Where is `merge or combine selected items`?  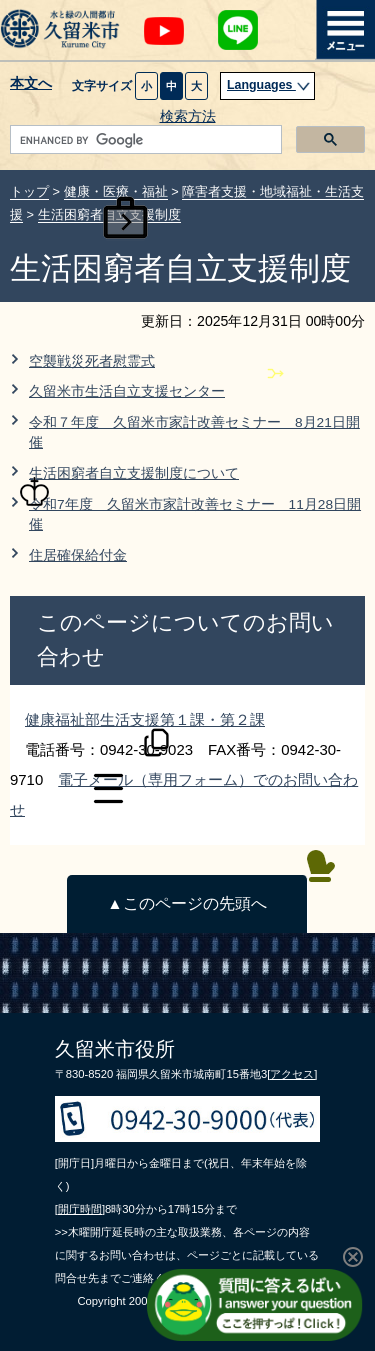 merge or combine selected items is located at coordinates (275, 373).